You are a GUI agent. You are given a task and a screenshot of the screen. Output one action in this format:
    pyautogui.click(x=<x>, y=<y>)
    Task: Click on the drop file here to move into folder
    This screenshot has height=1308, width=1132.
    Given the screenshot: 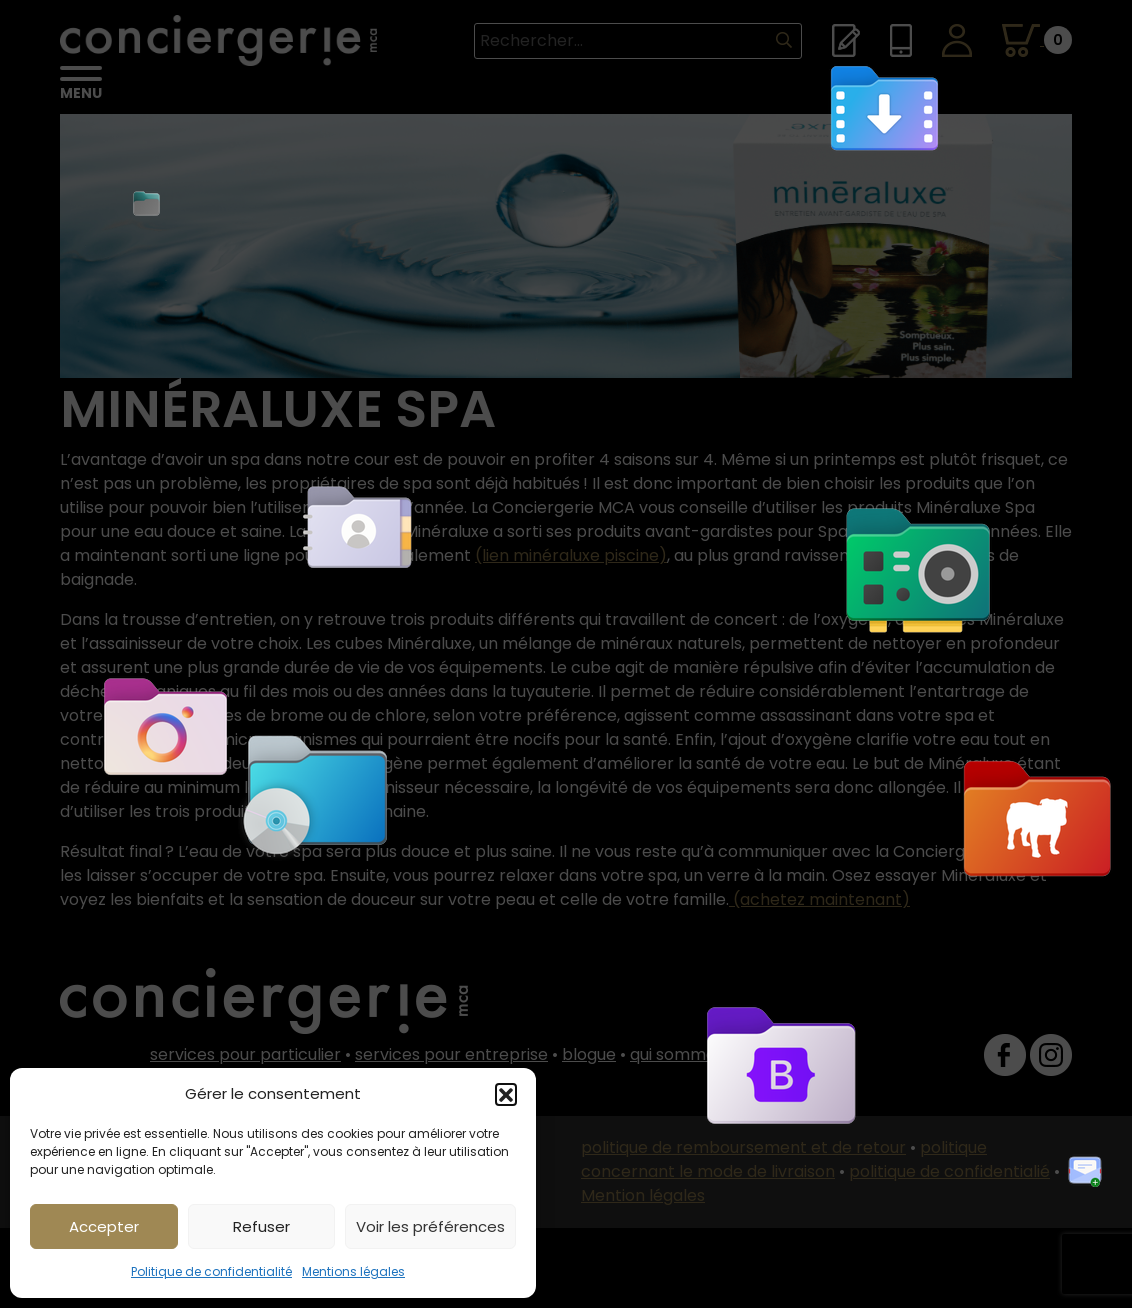 What is the action you would take?
    pyautogui.click(x=146, y=203)
    